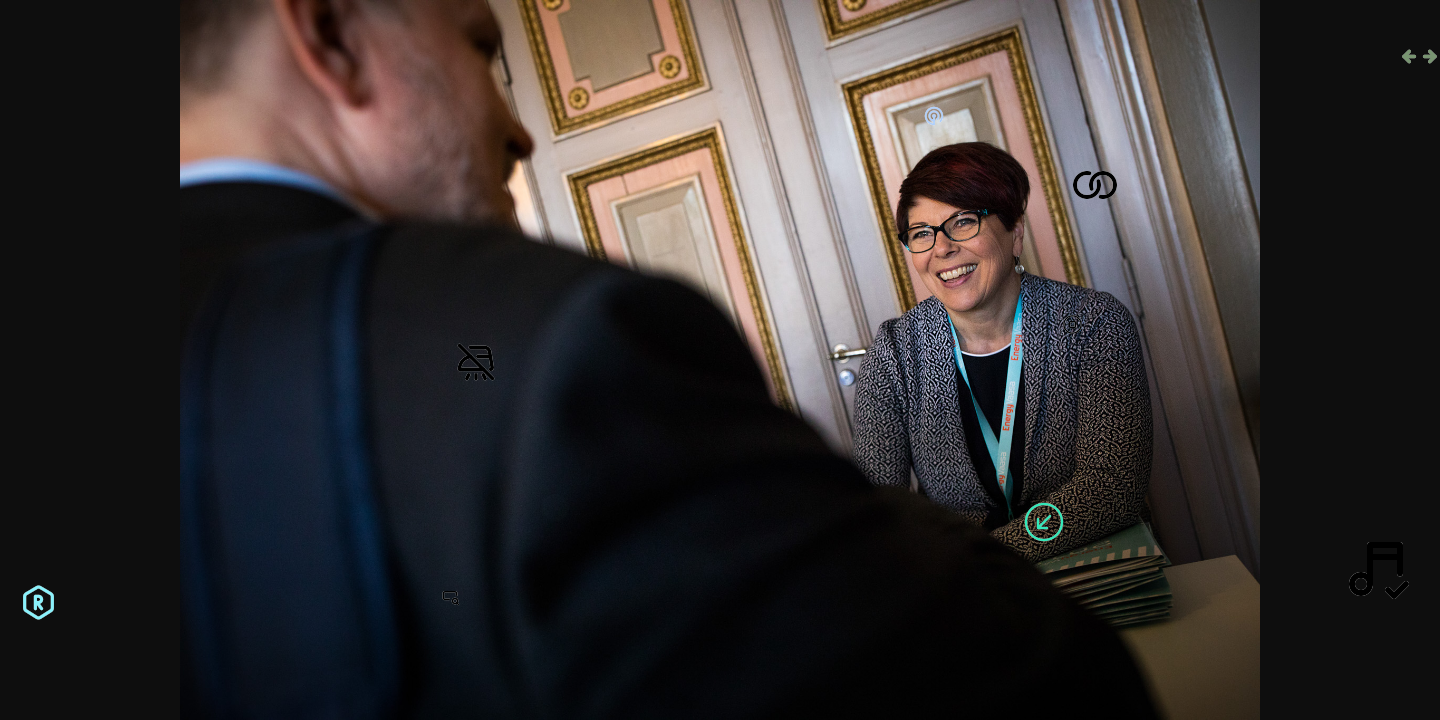 Image resolution: width=1440 pixels, height=720 pixels. I want to click on stop media playback, so click(1072, 324).